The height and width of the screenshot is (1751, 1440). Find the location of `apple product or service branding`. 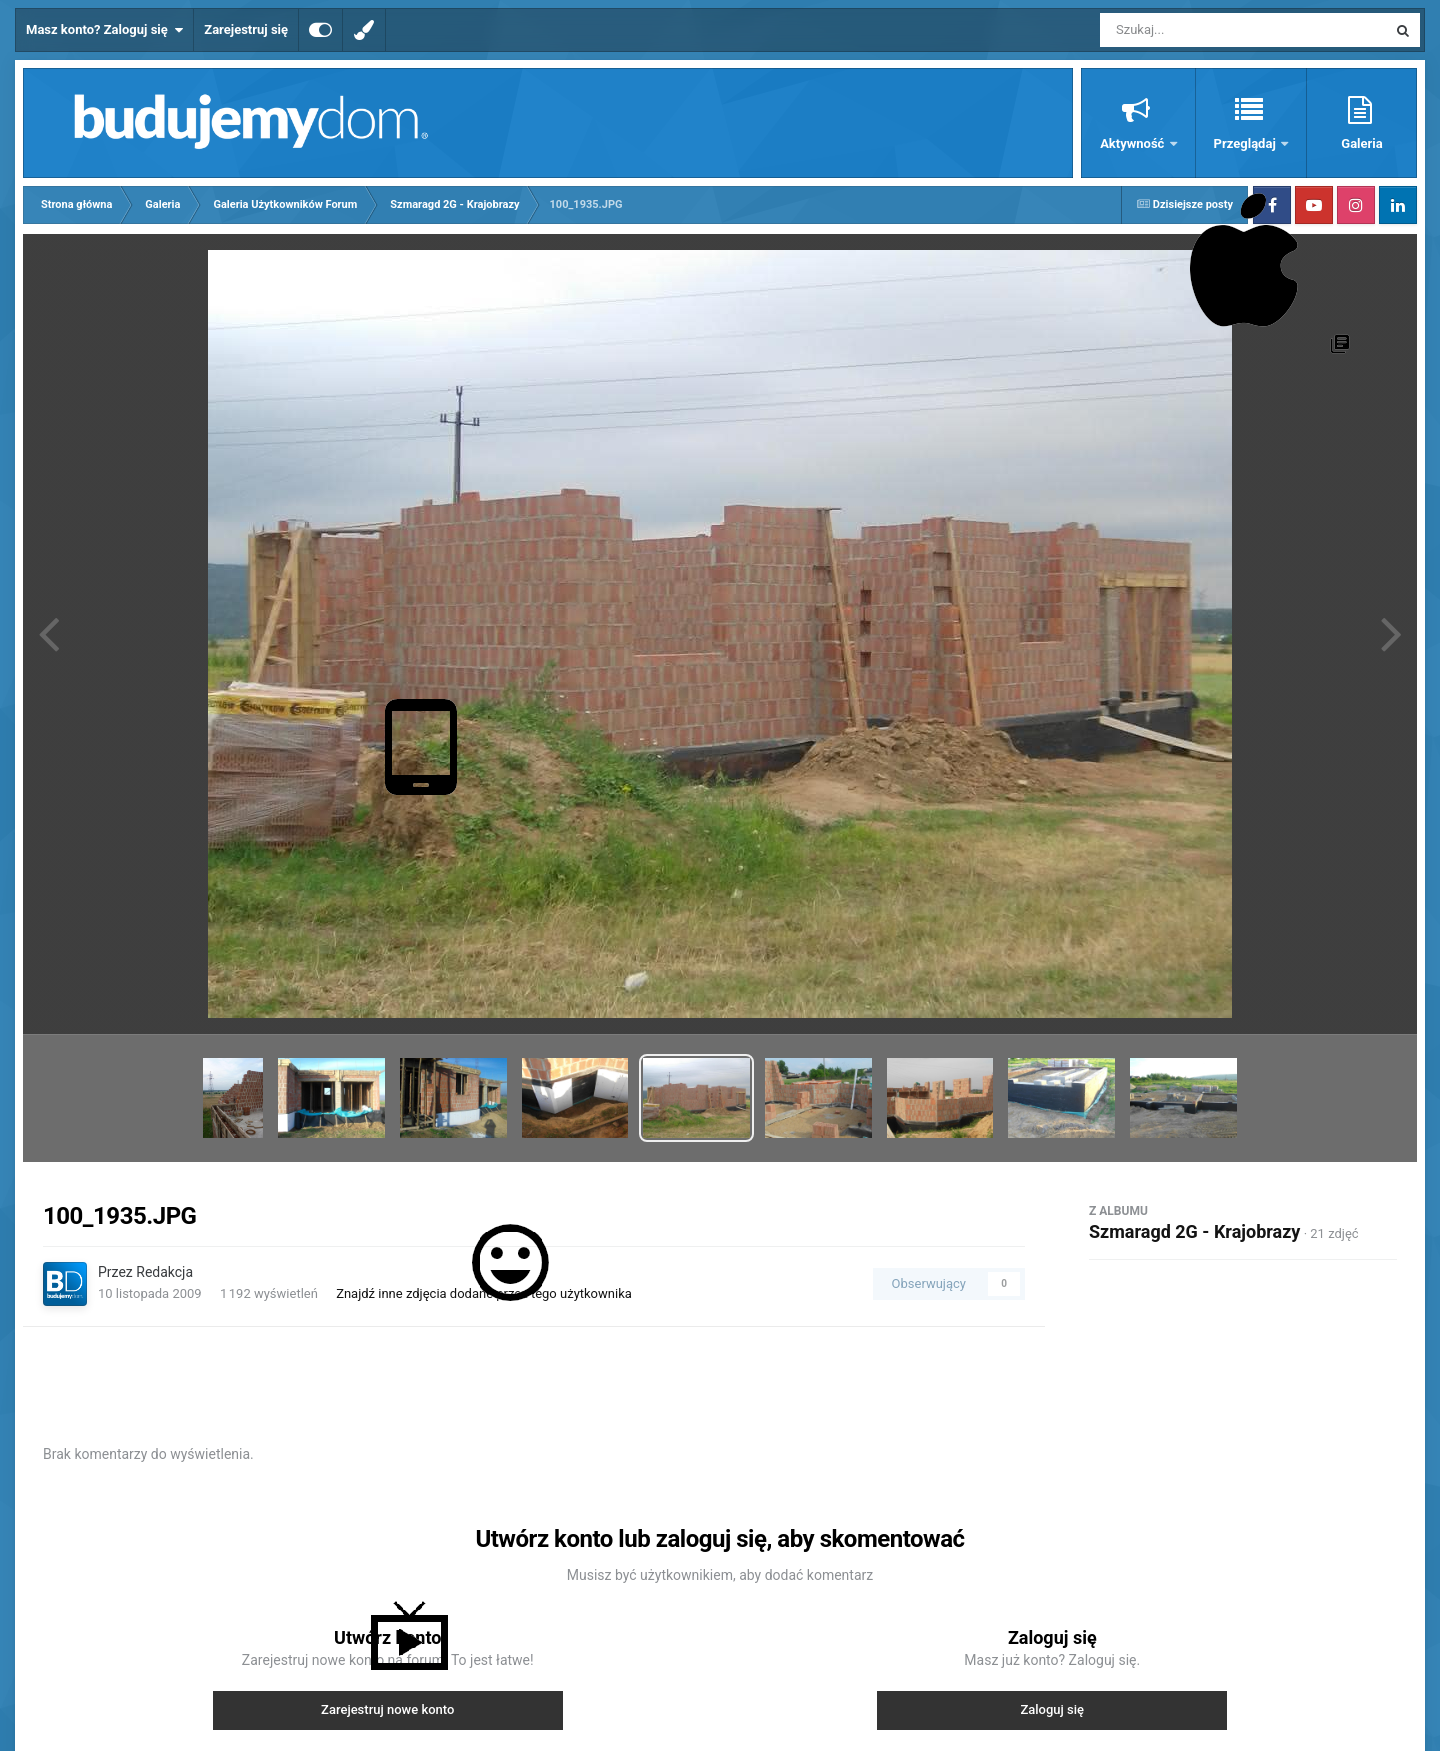

apple product or service branding is located at coordinates (1247, 263).